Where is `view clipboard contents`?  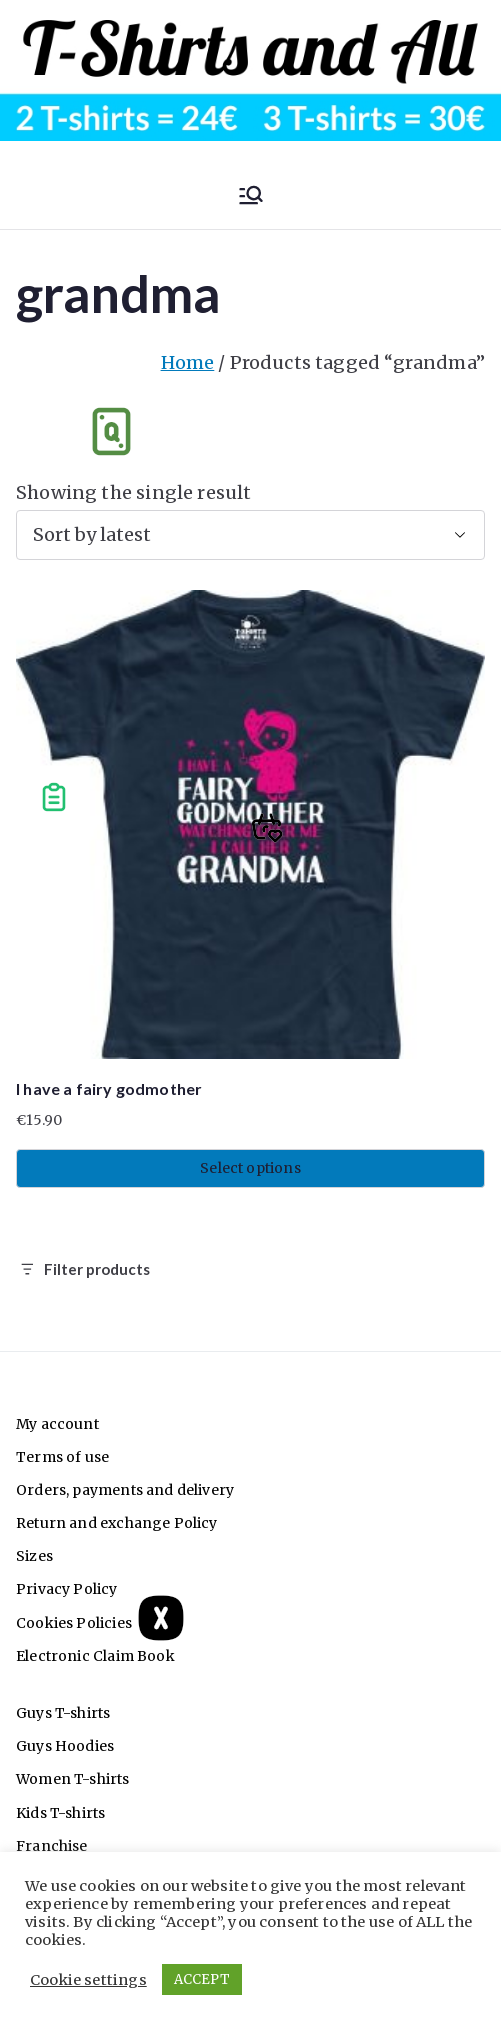 view clipboard contents is located at coordinates (54, 797).